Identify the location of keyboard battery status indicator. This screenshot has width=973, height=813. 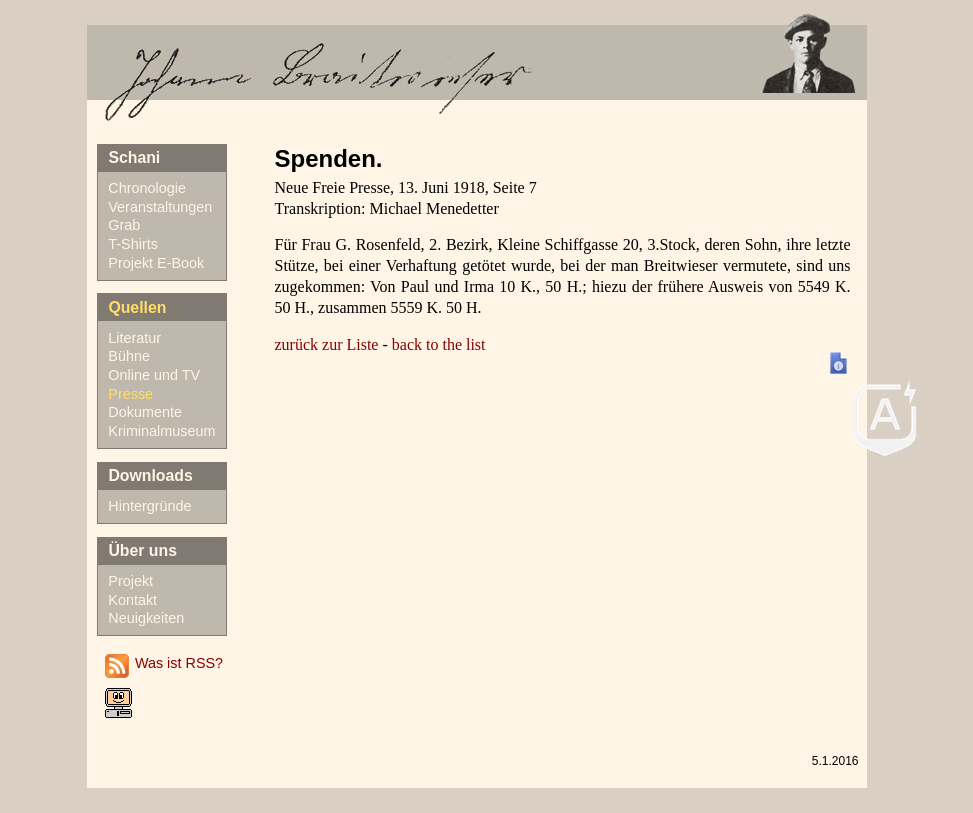
(885, 418).